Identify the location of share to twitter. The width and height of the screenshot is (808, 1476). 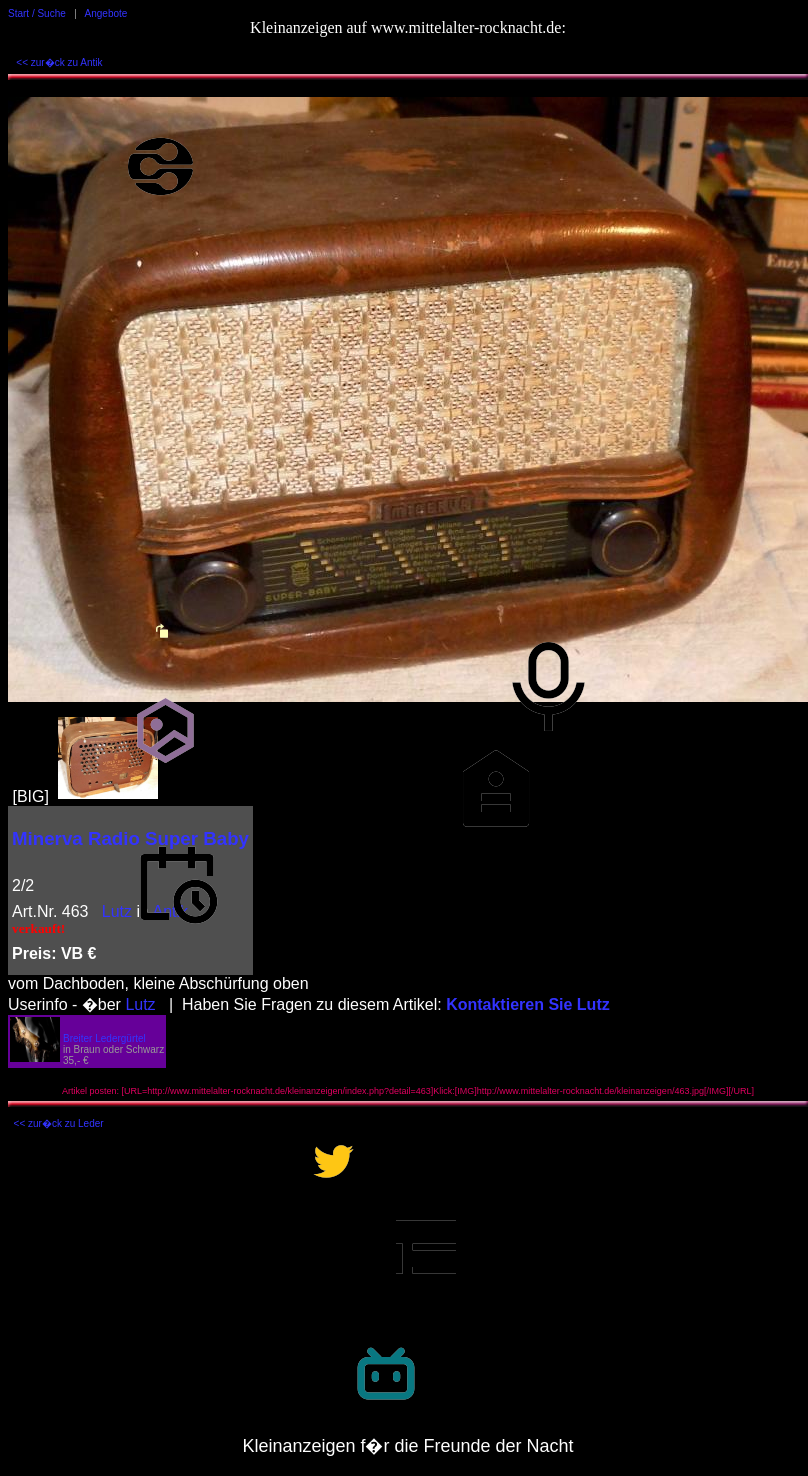
(333, 1161).